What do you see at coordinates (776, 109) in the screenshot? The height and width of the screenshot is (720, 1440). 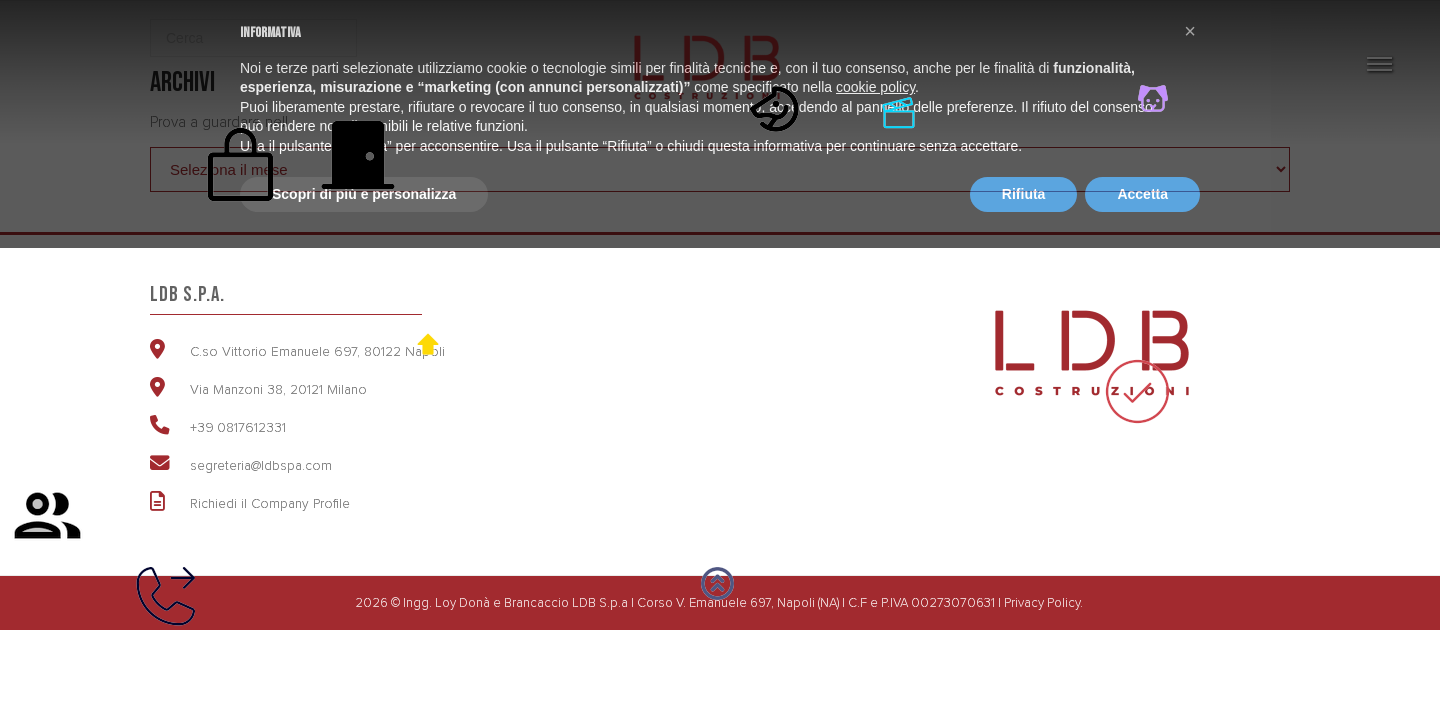 I see `access equestrian or horse-related features` at bounding box center [776, 109].